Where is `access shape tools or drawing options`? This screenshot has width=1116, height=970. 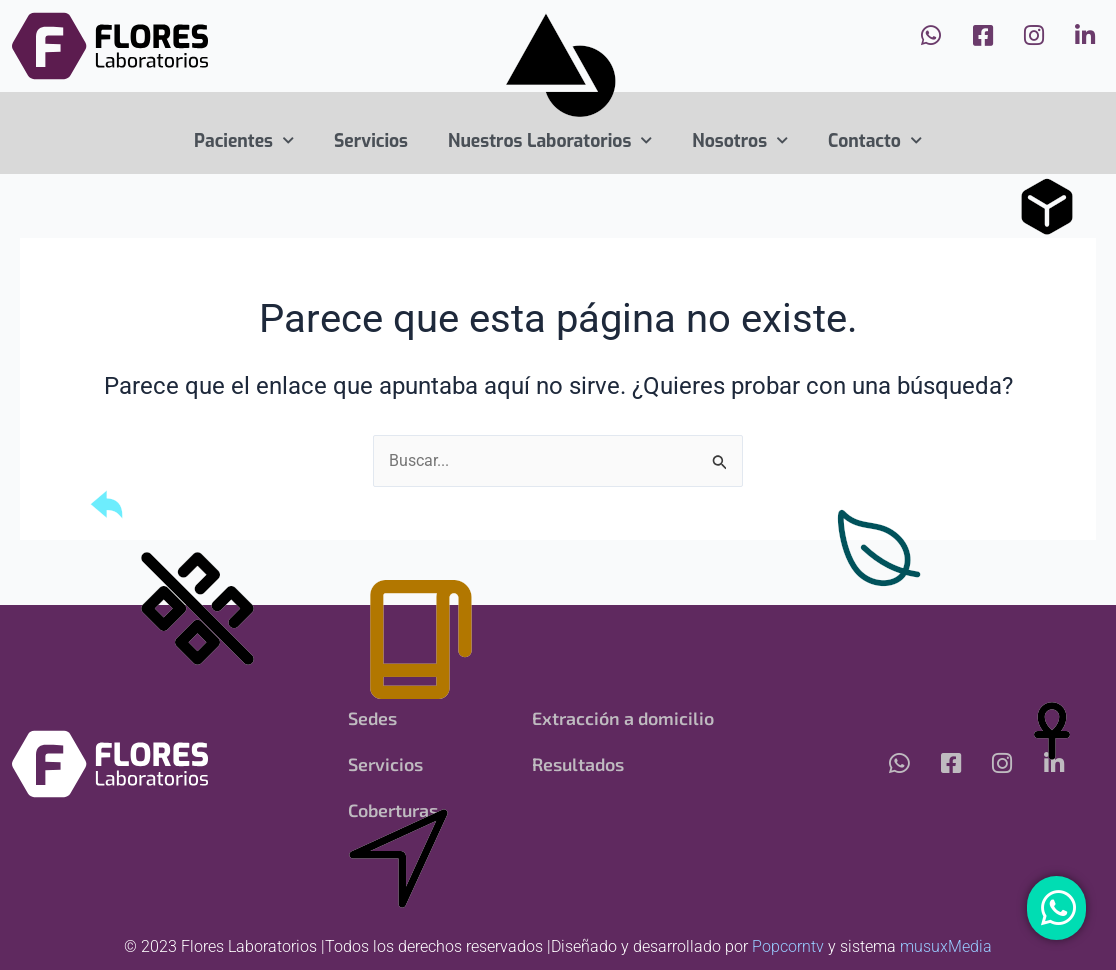
access shape tools or drawing options is located at coordinates (562, 67).